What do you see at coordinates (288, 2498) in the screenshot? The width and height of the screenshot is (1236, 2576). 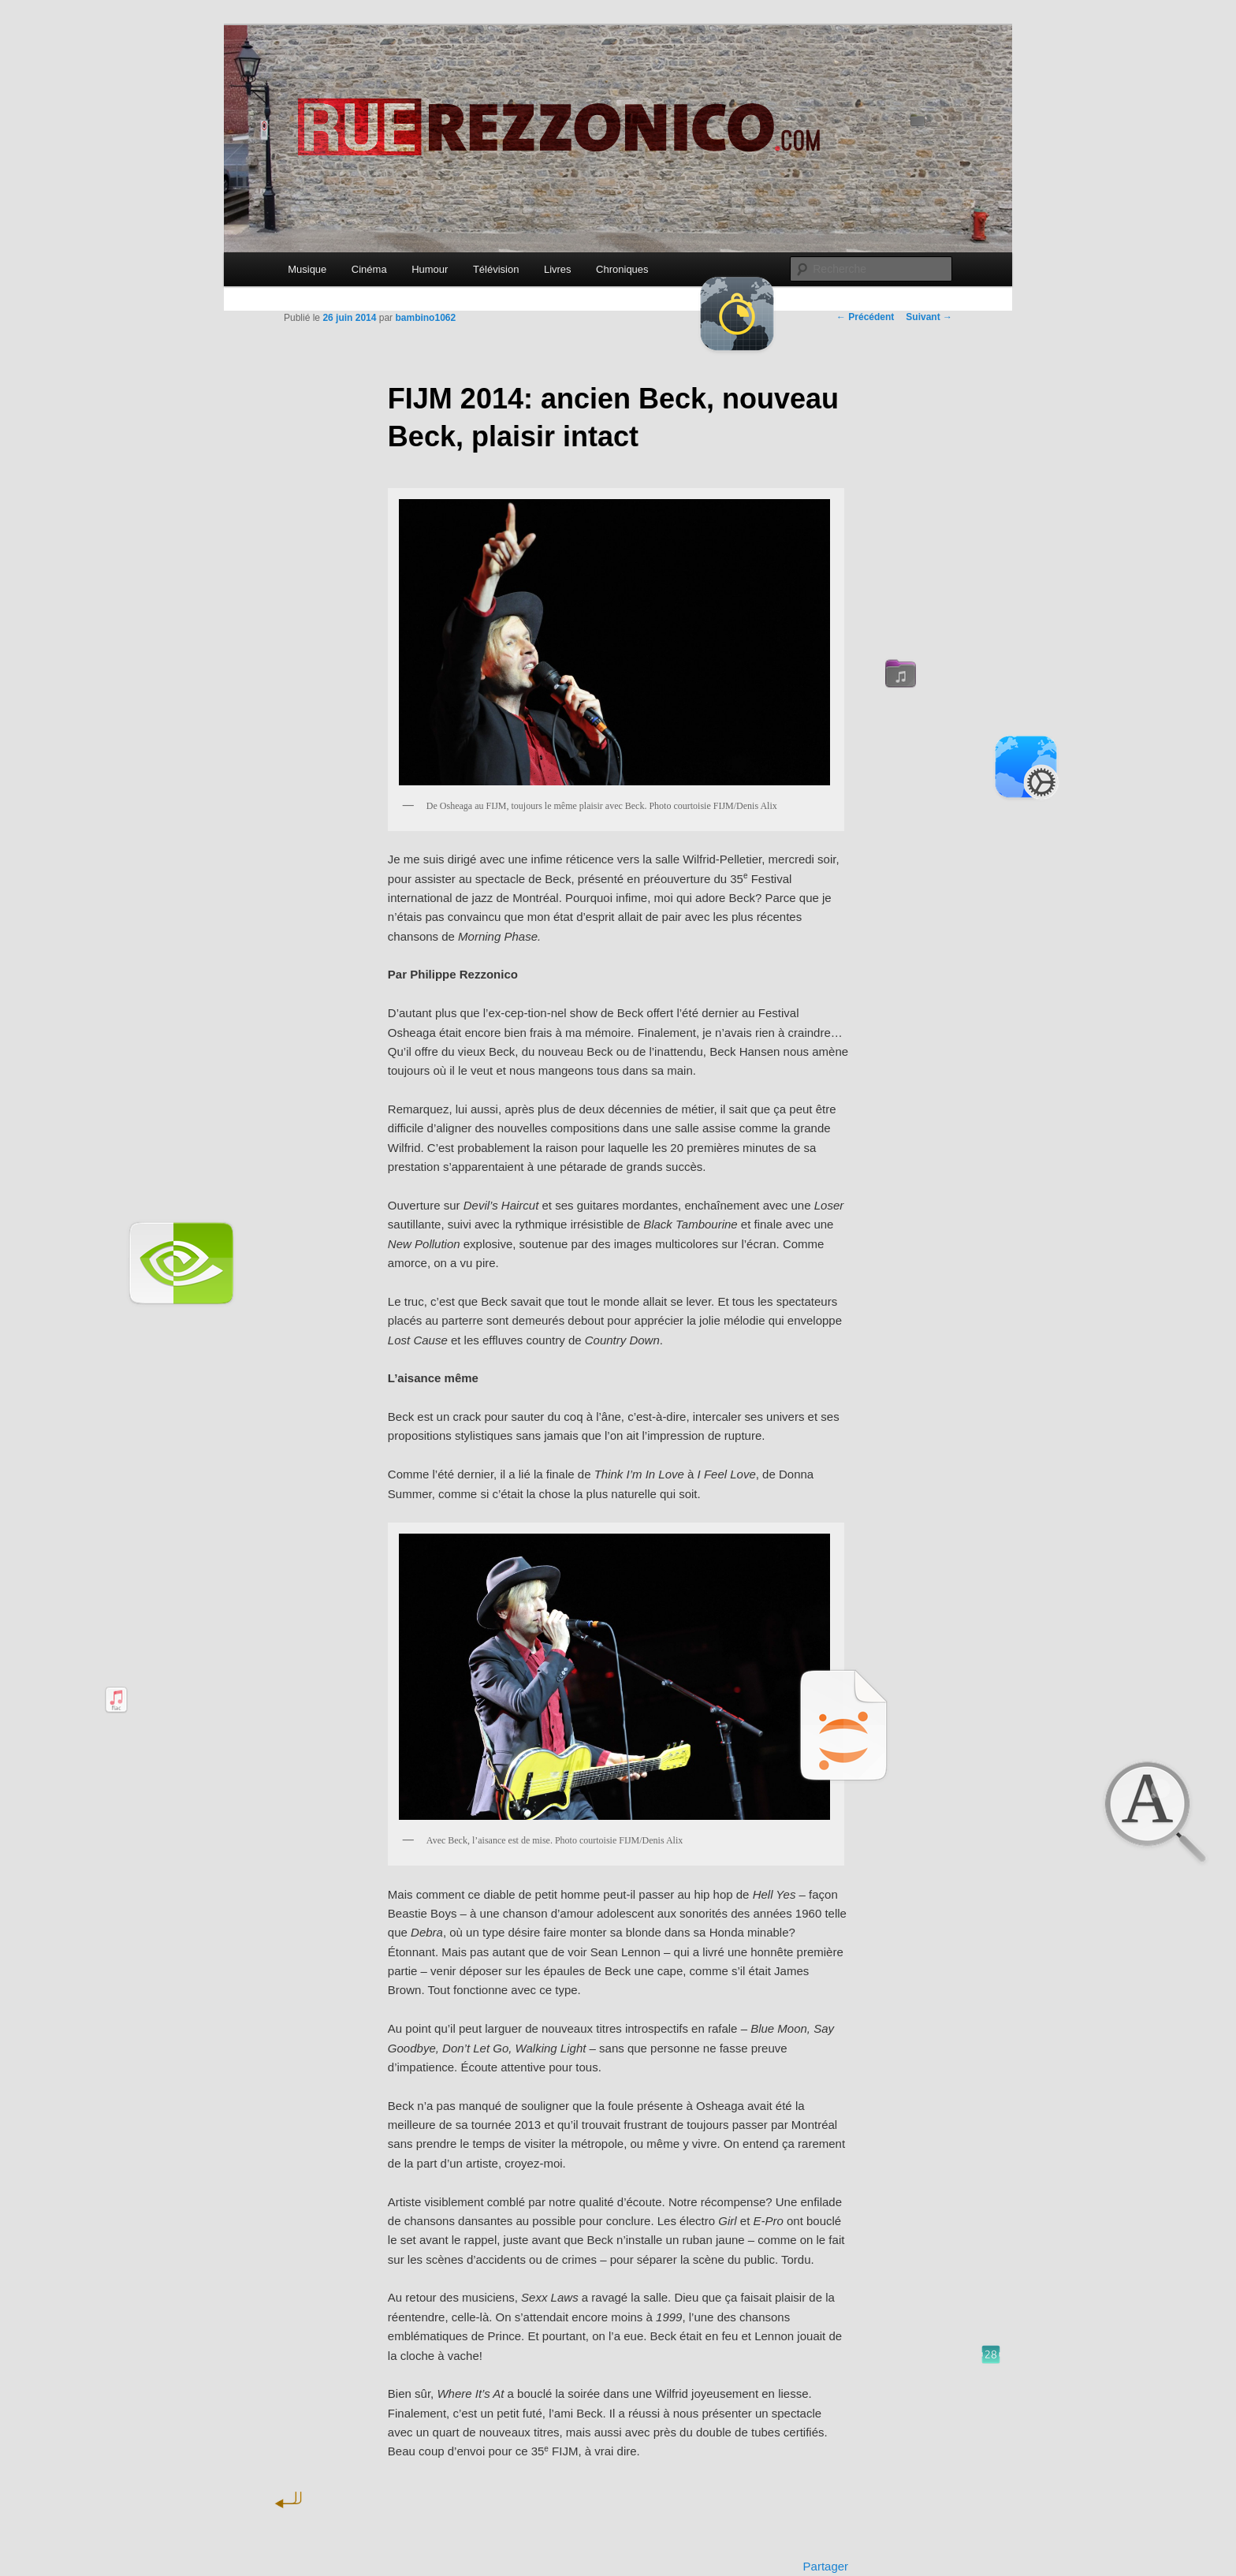 I see `reply to all recipients of an email` at bounding box center [288, 2498].